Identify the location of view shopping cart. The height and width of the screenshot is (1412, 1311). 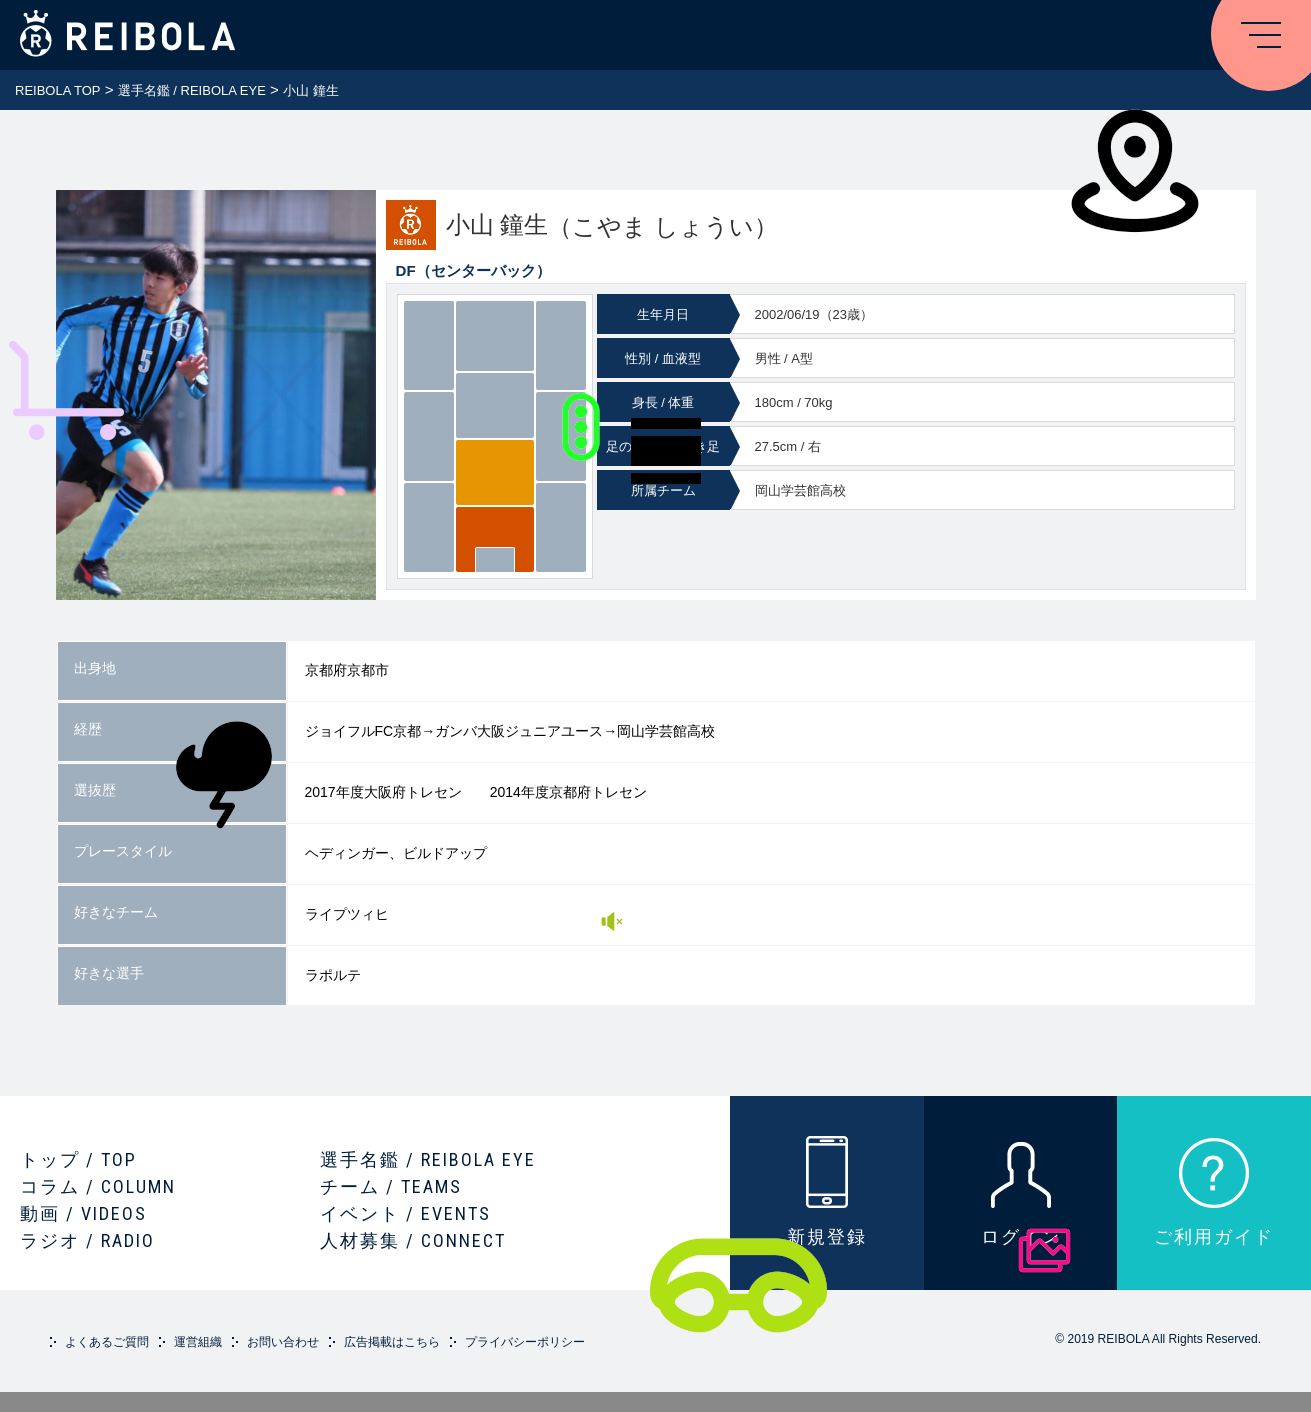
(64, 384).